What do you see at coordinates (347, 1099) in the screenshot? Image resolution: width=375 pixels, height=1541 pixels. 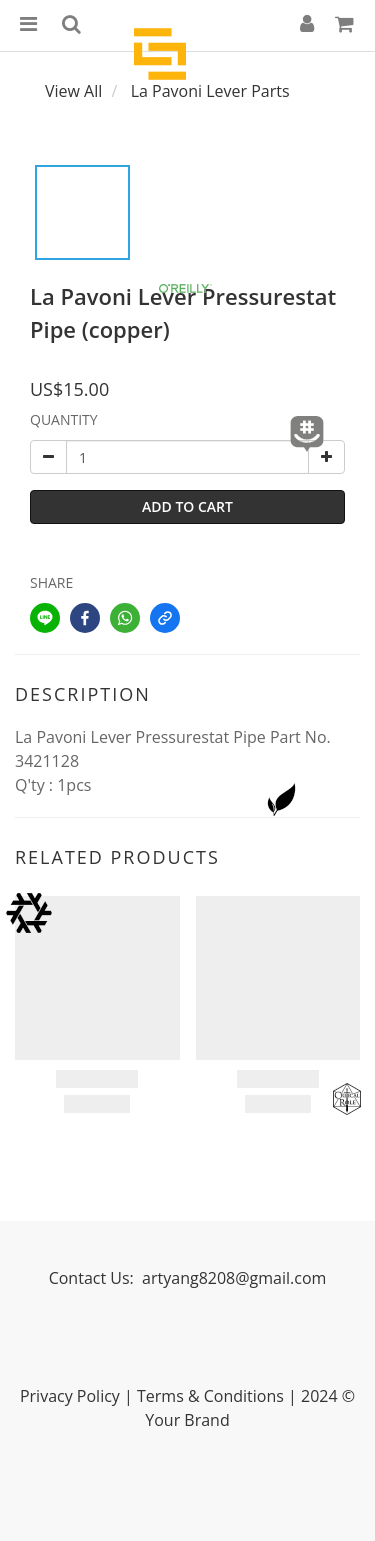 I see `critical role official logo` at bounding box center [347, 1099].